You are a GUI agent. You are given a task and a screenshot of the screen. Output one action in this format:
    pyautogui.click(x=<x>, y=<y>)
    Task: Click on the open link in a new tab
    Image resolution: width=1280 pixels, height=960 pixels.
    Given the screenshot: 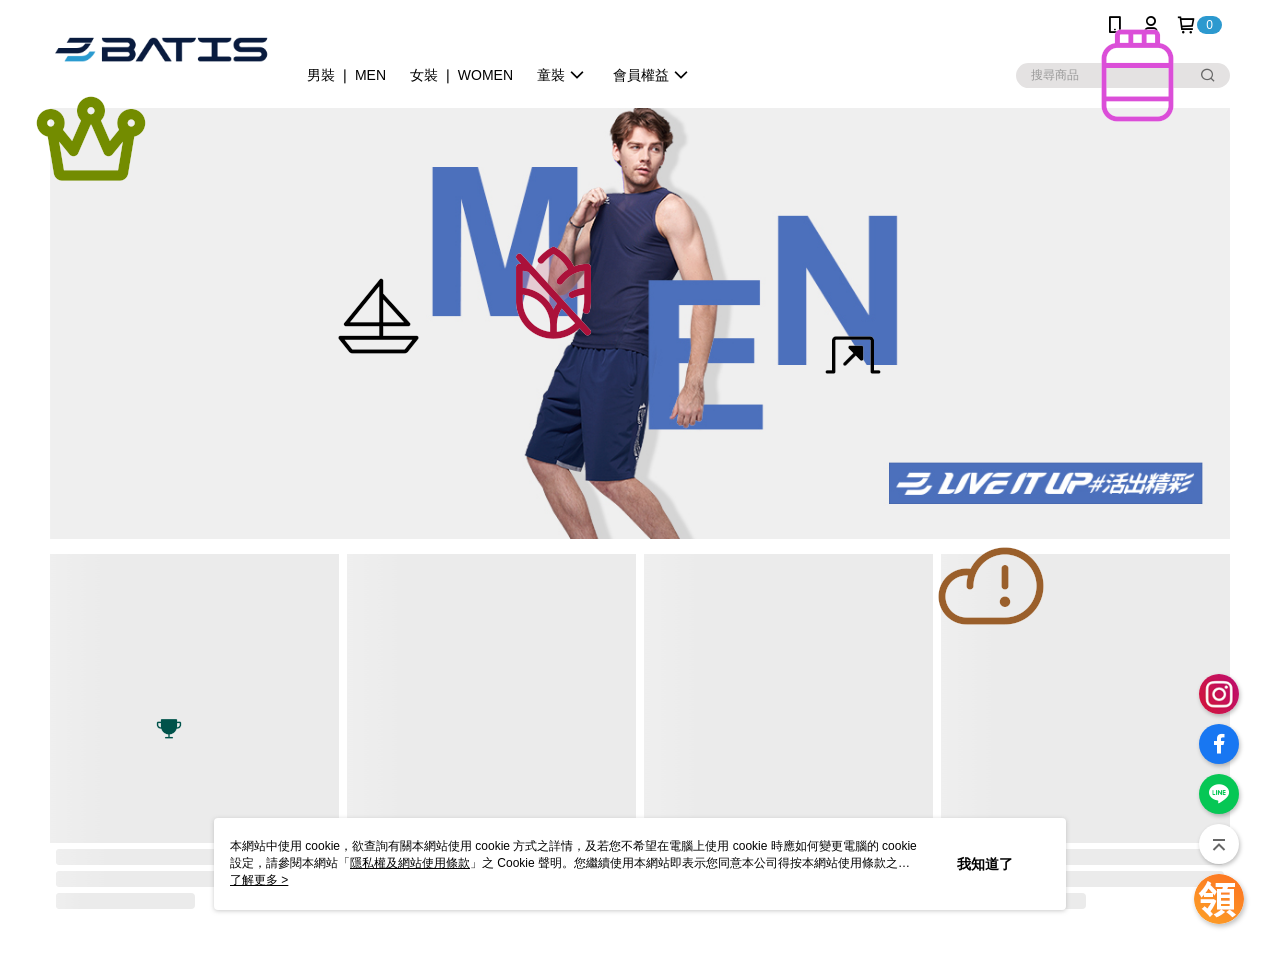 What is the action you would take?
    pyautogui.click(x=853, y=355)
    